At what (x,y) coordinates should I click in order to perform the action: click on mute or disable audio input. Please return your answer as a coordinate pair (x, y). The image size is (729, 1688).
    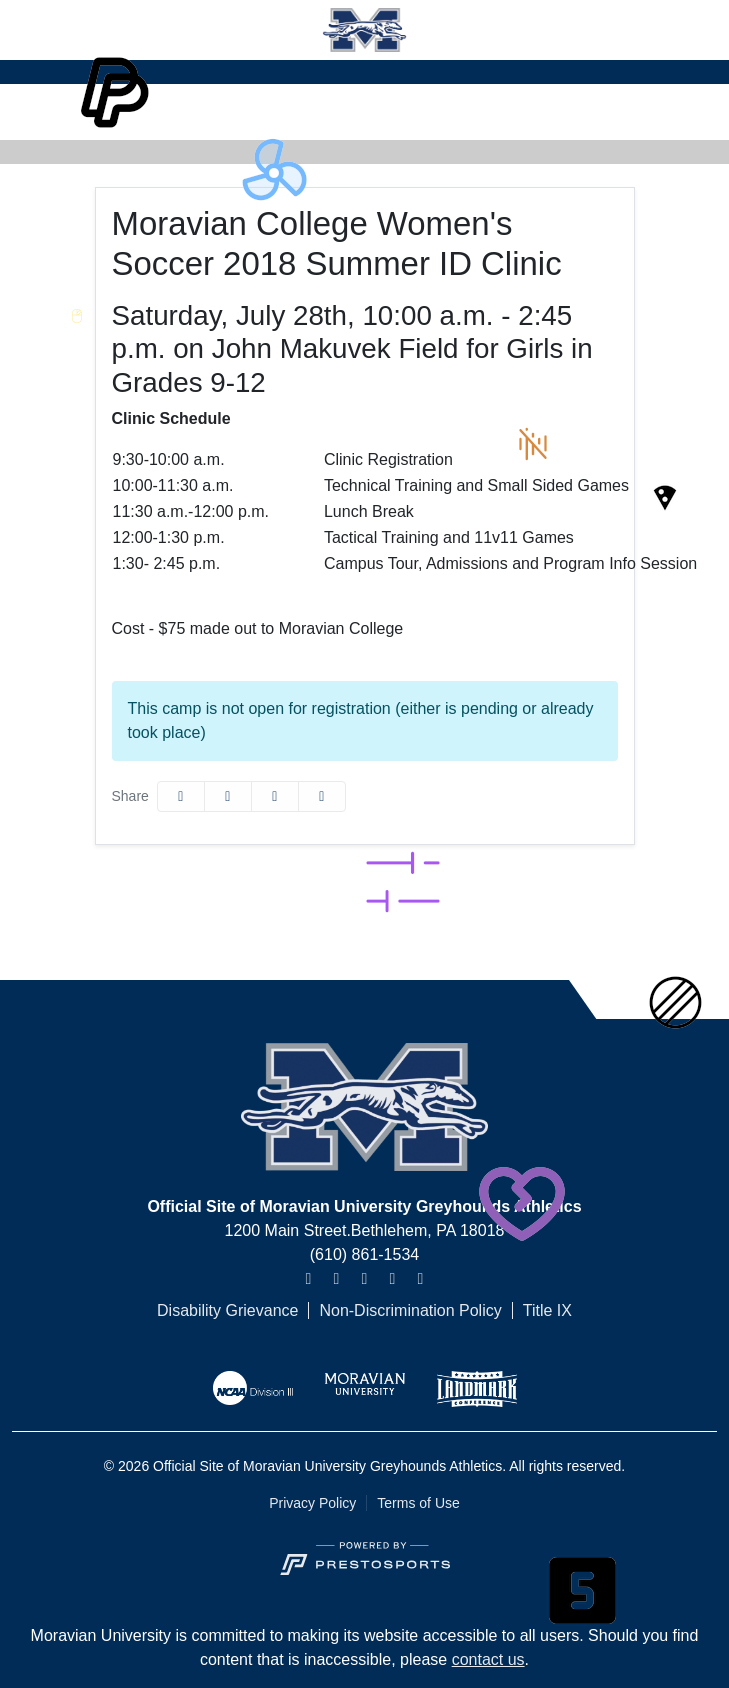
    Looking at the image, I should click on (533, 444).